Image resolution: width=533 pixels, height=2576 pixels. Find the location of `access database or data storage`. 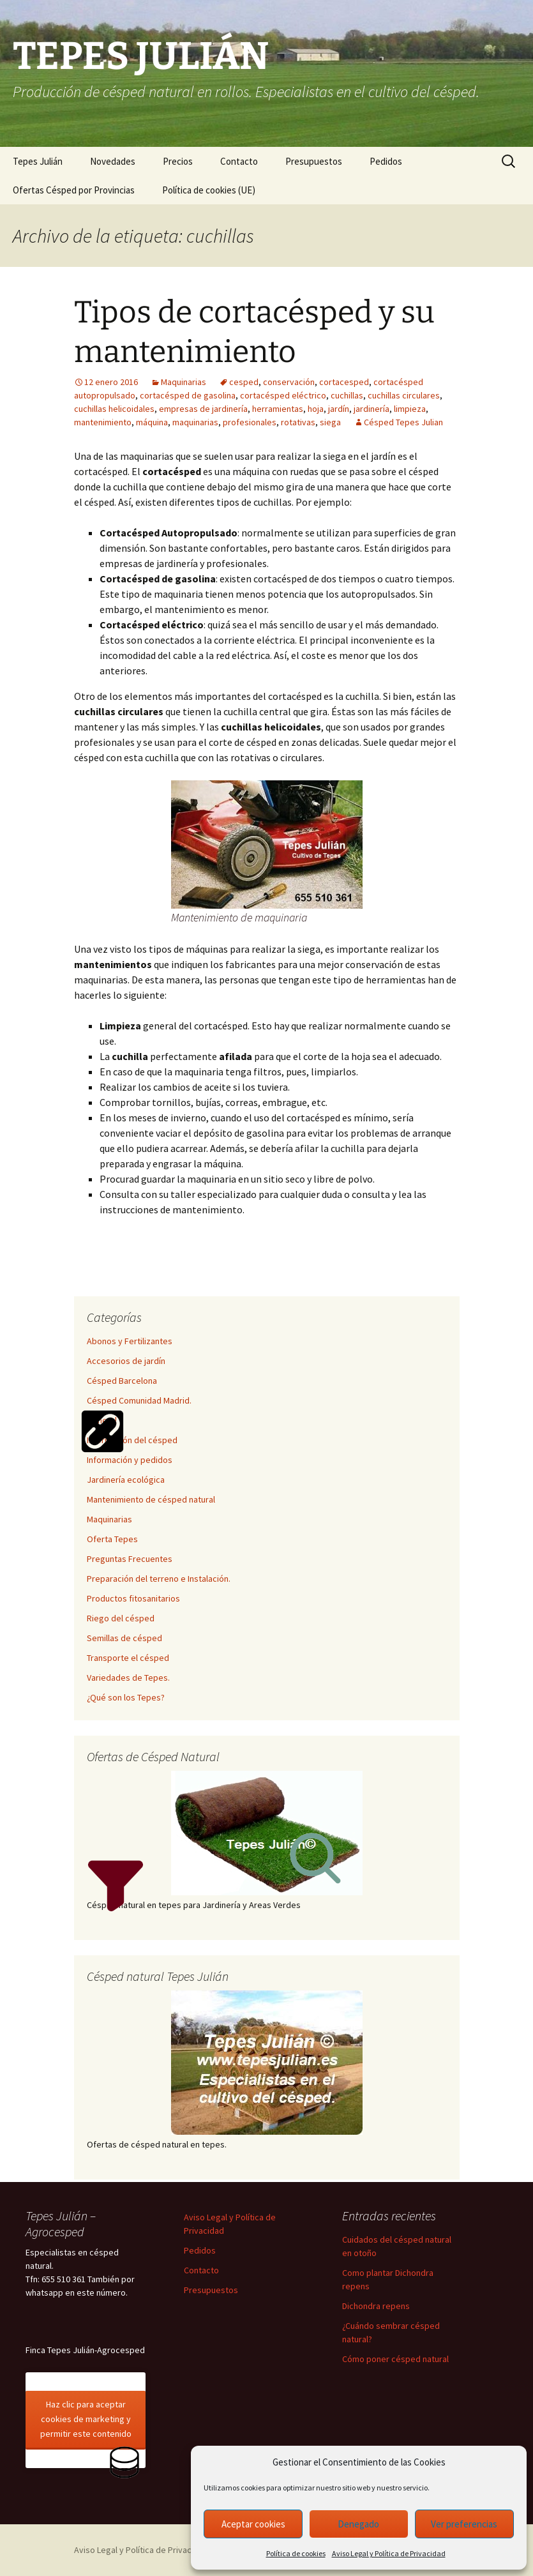

access database or data storage is located at coordinates (124, 2462).